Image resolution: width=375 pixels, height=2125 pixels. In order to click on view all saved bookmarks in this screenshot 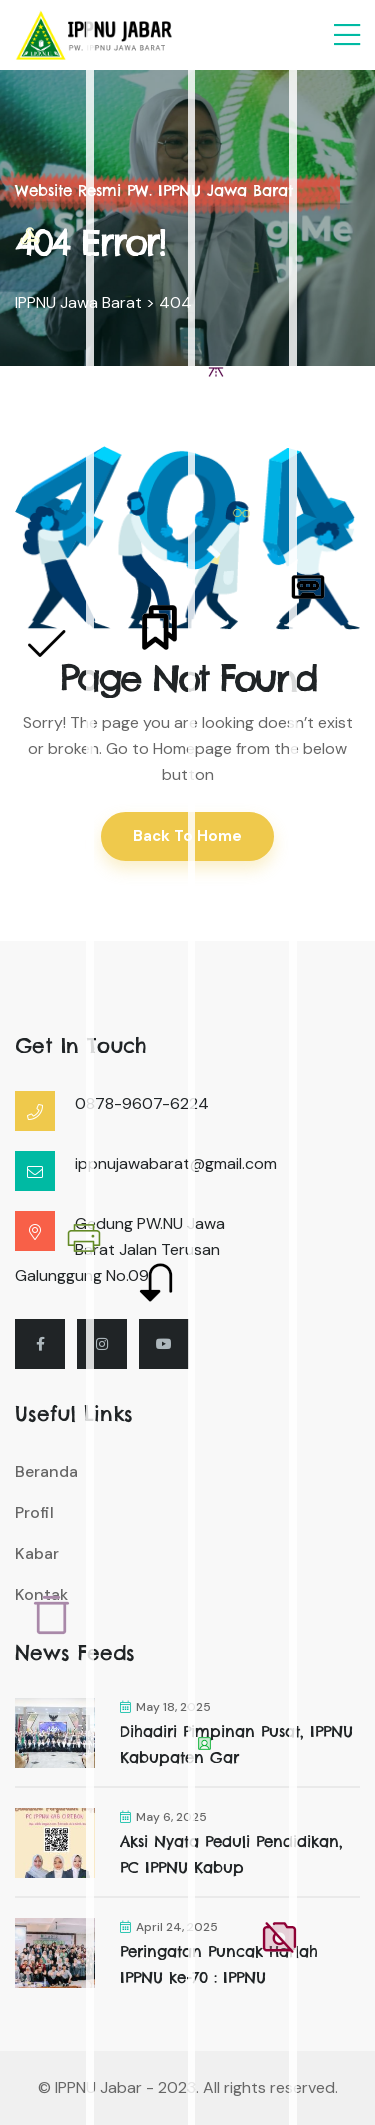, I will do `click(159, 627)`.